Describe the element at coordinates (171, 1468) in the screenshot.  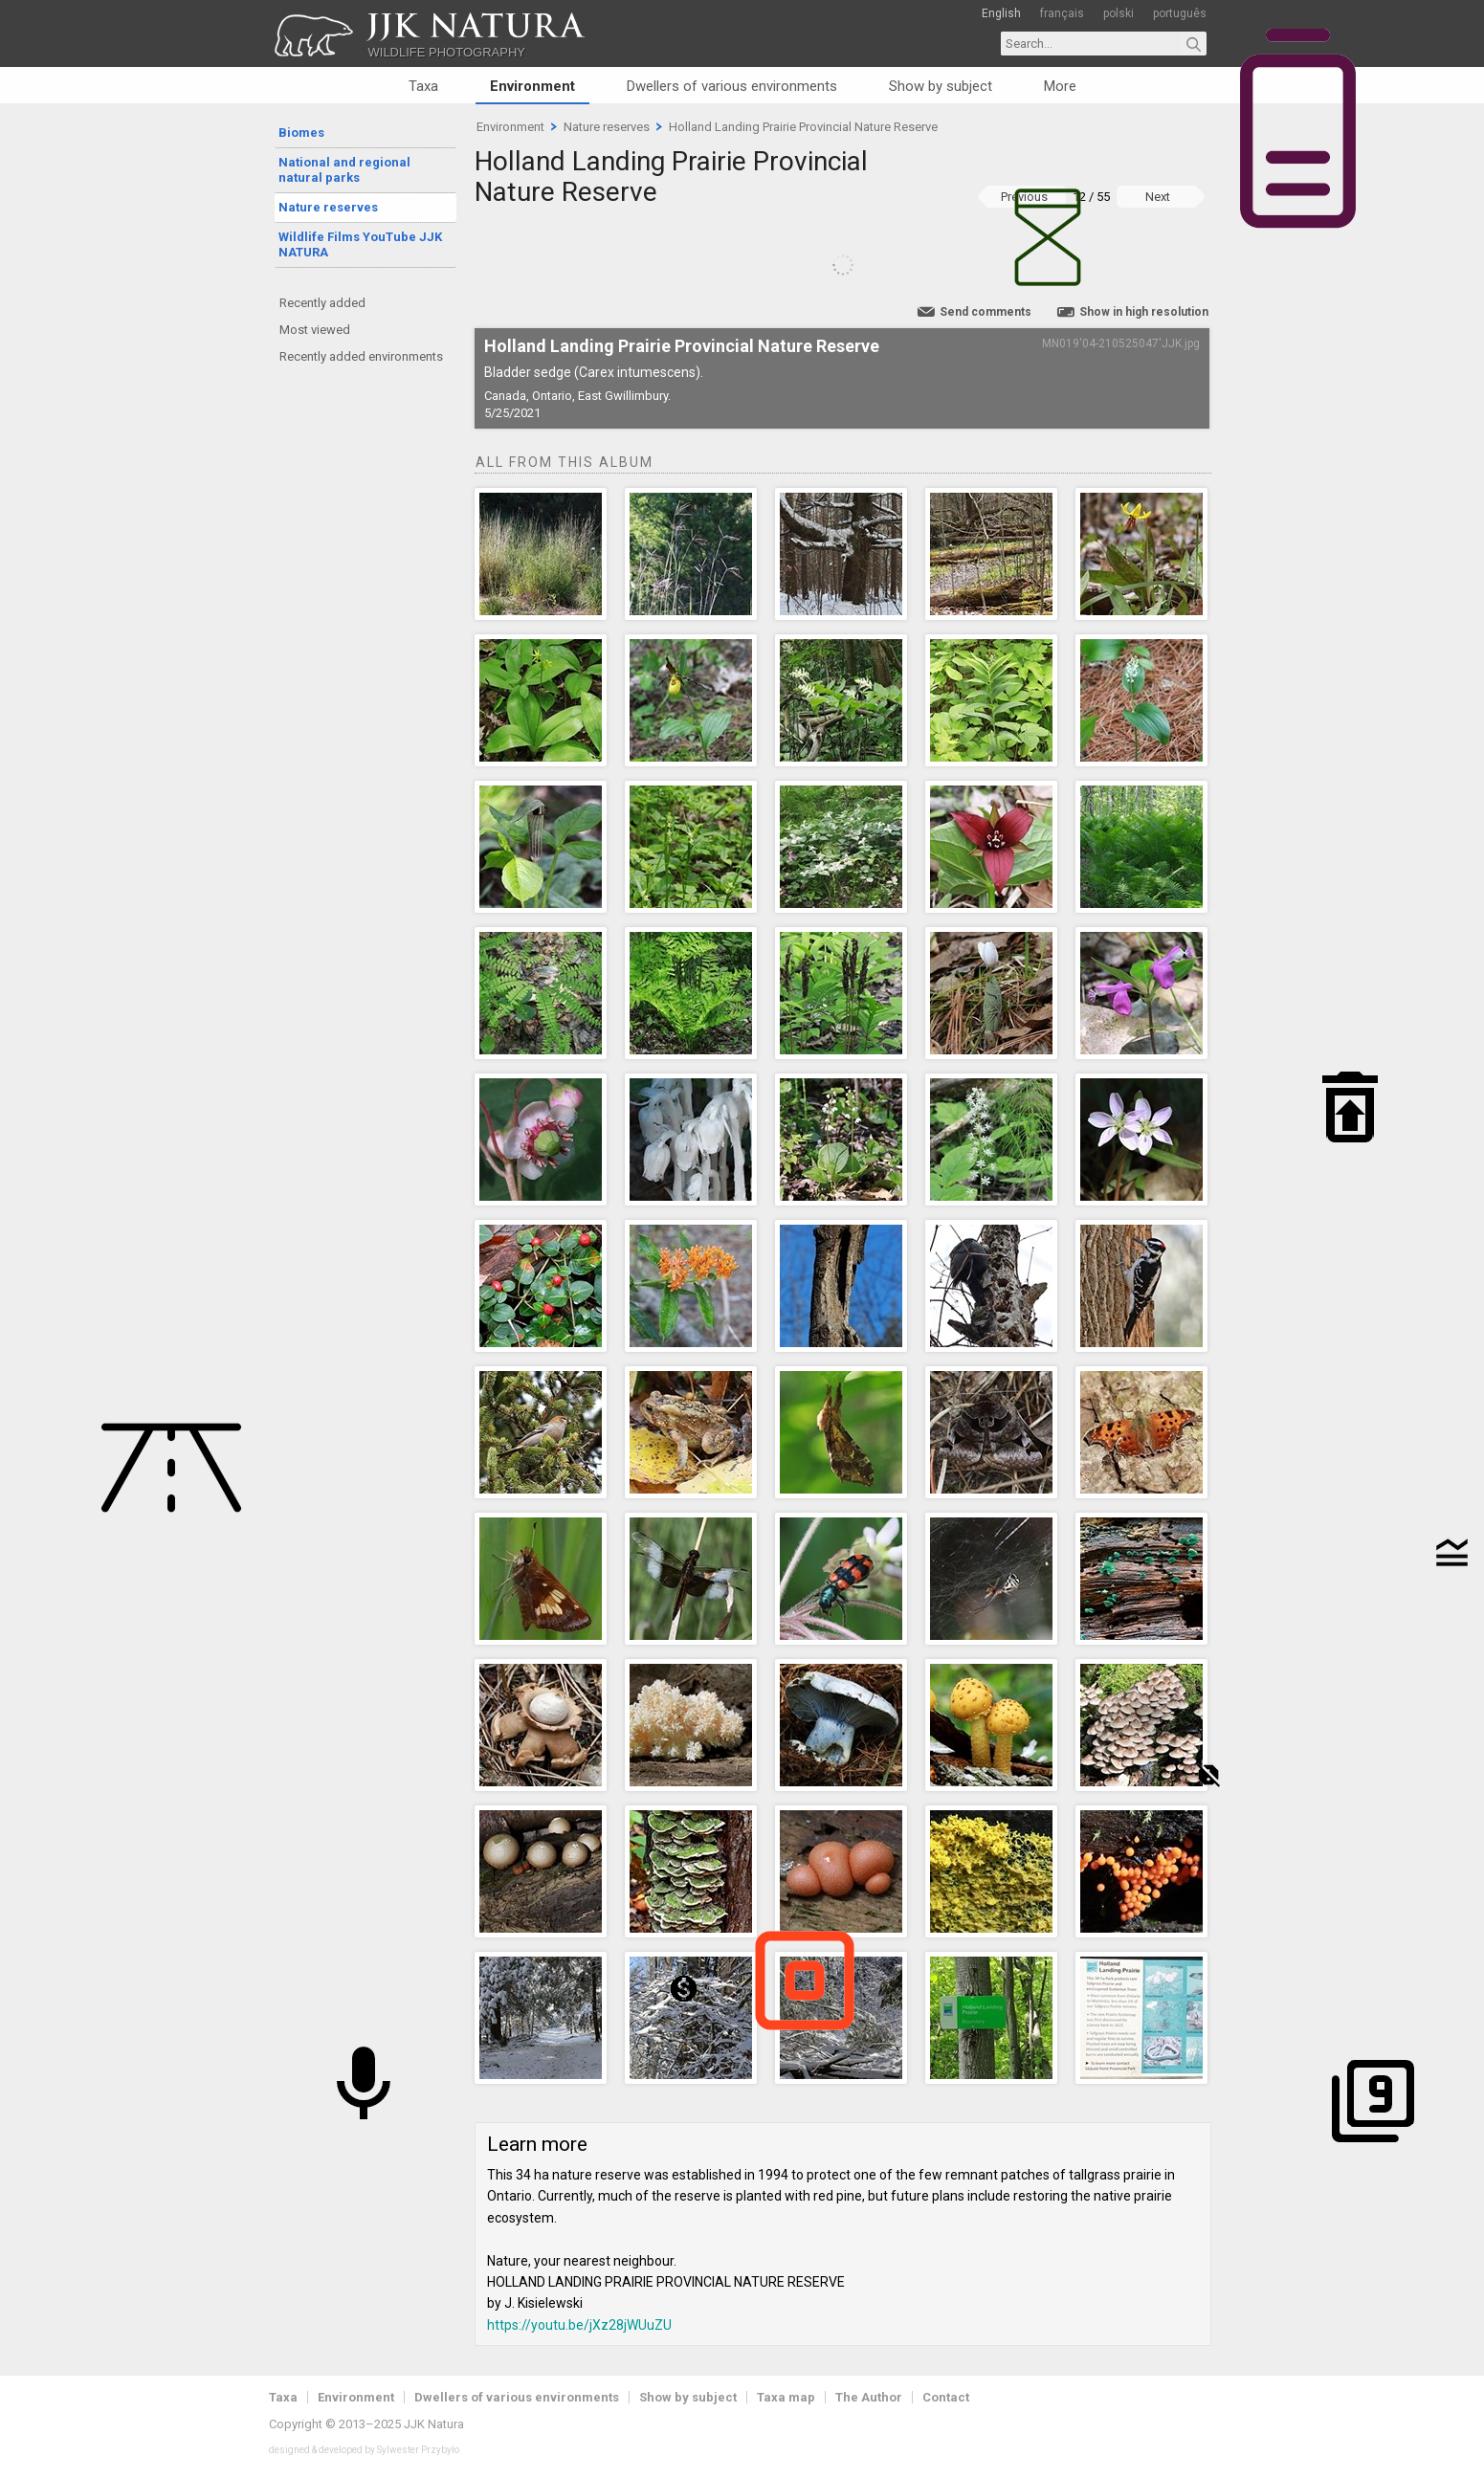
I see `view directions or navigation route` at that location.